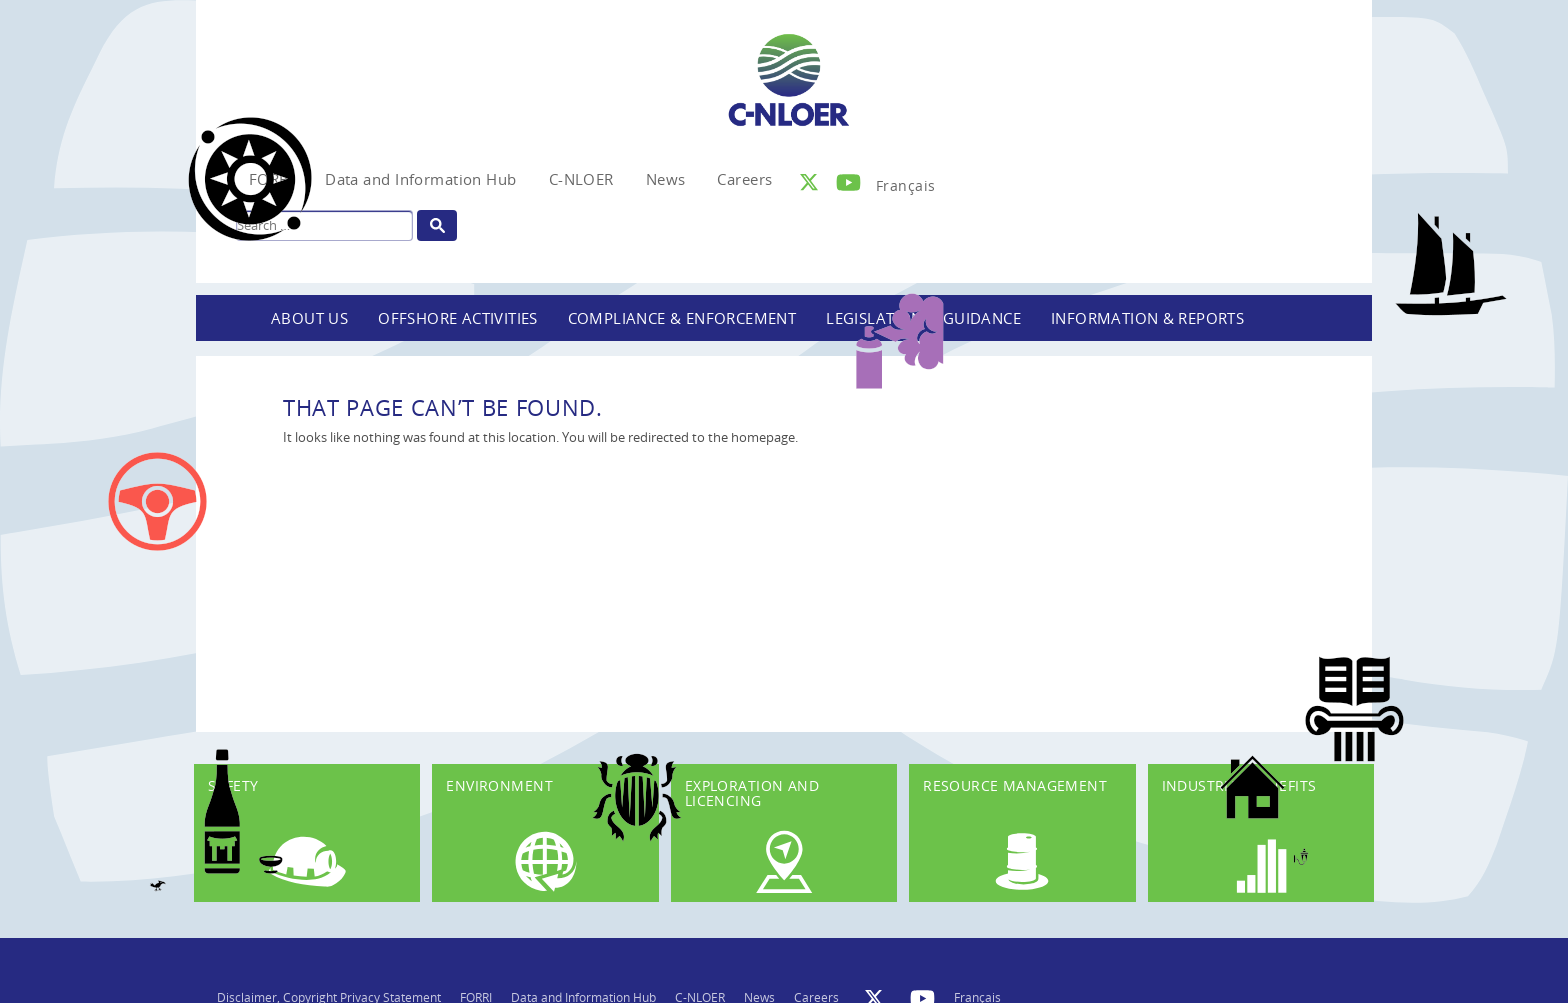  Describe the element at coordinates (1354, 707) in the screenshot. I see `access educational or learning resources` at that location.